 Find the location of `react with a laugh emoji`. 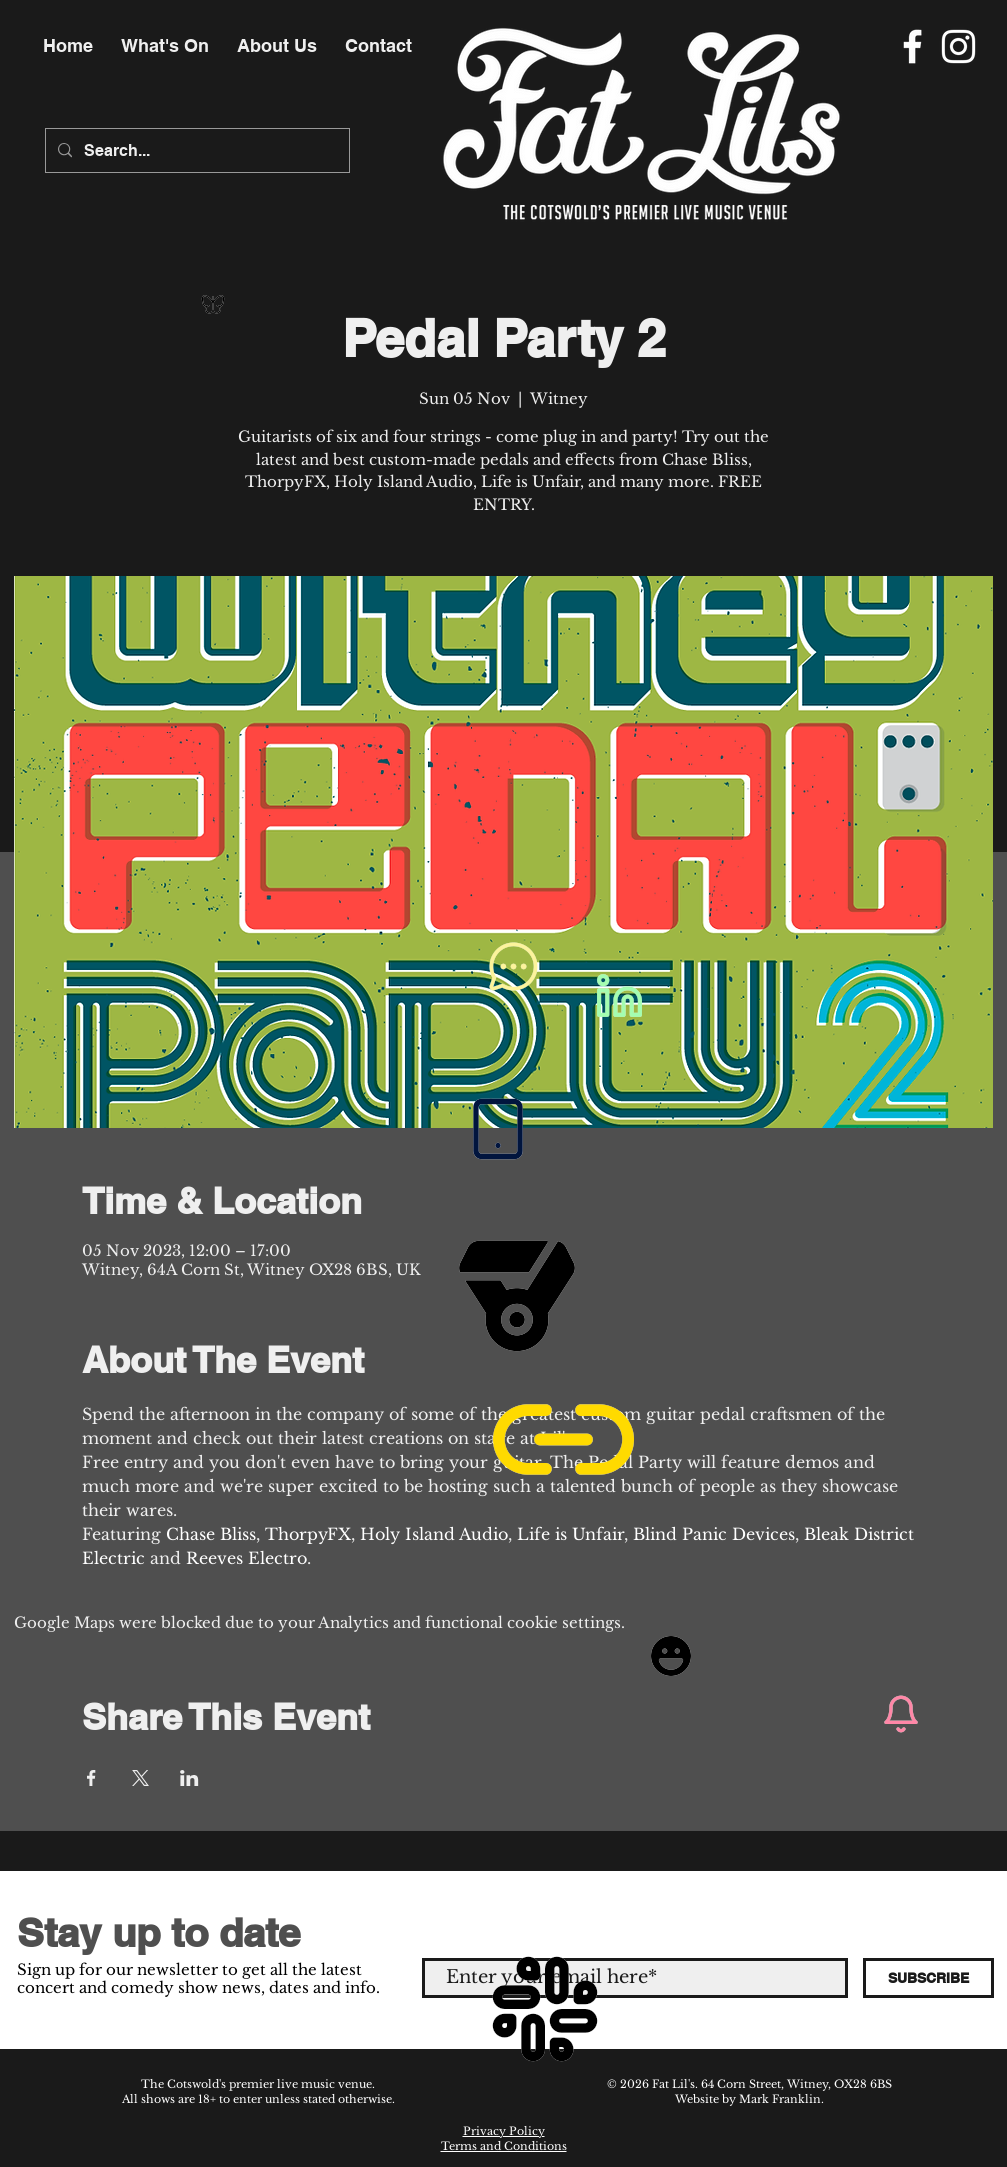

react with a laugh emoji is located at coordinates (671, 1656).